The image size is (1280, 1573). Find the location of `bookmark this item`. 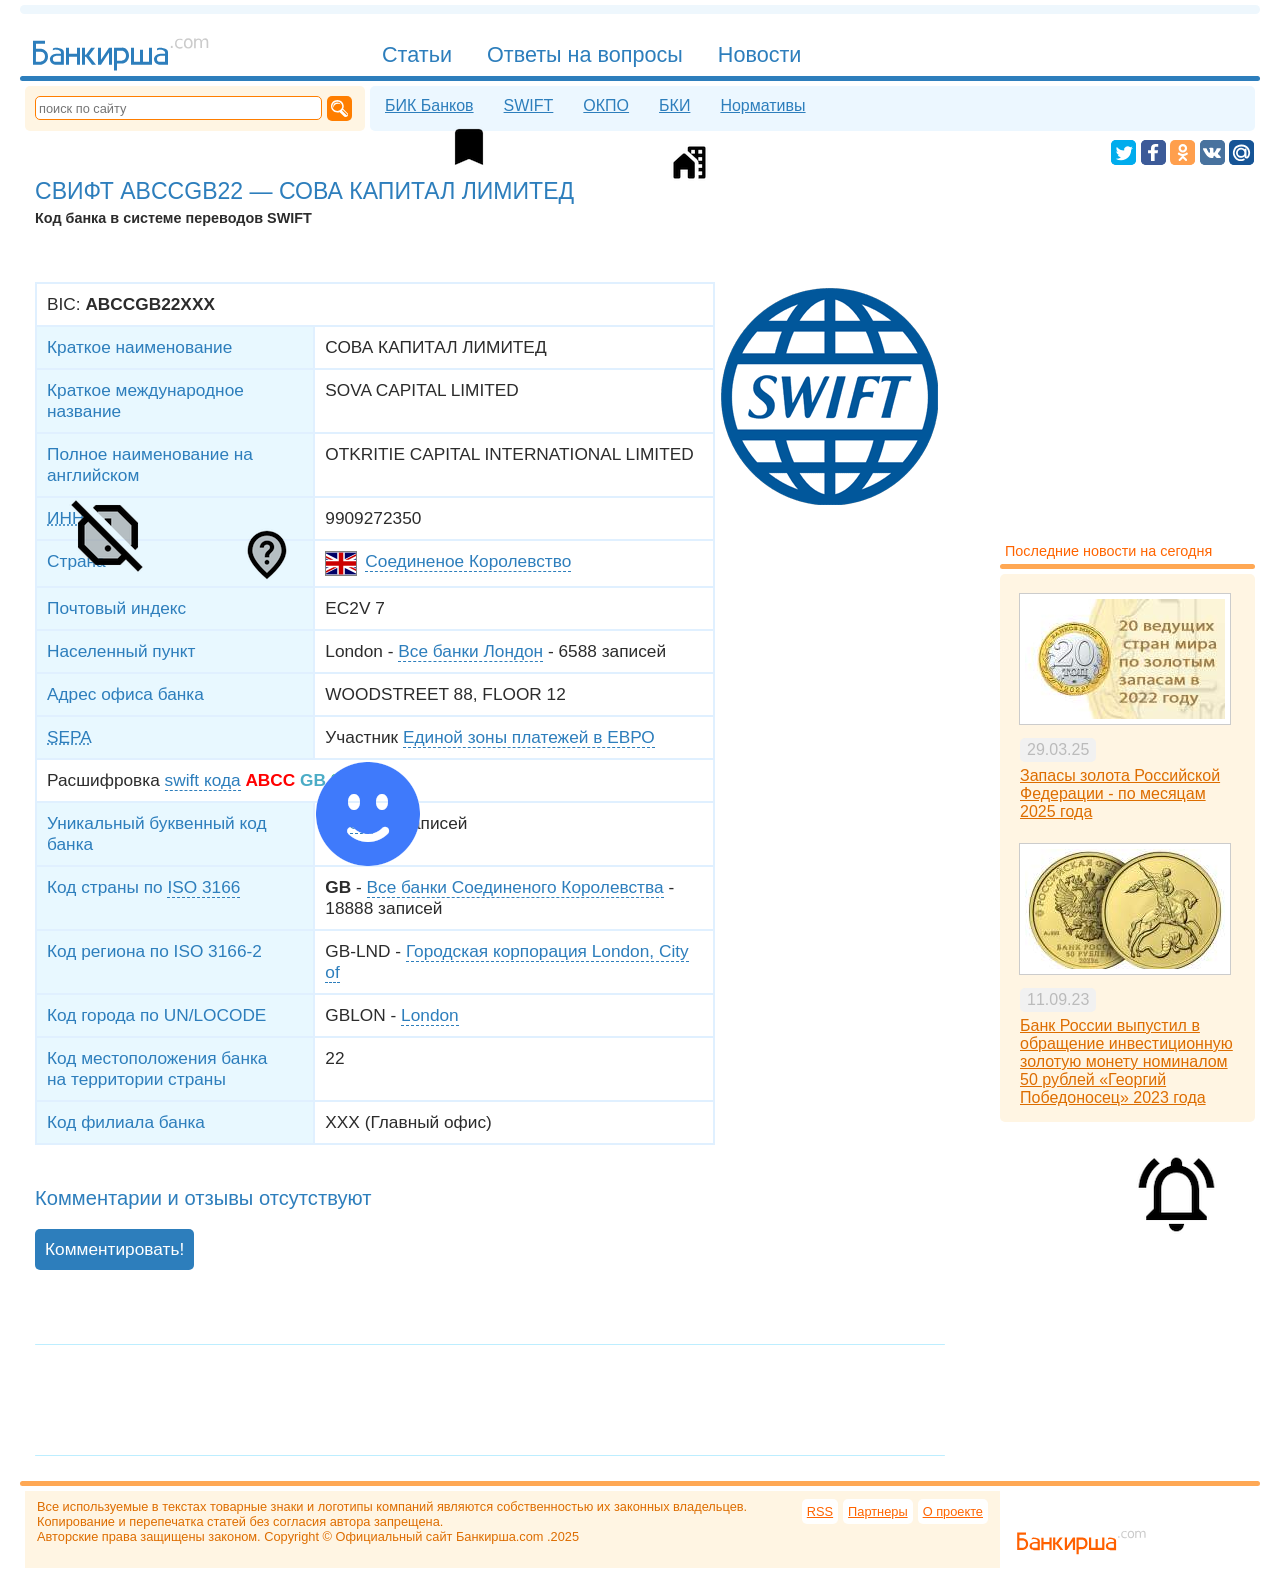

bookmark this item is located at coordinates (469, 147).